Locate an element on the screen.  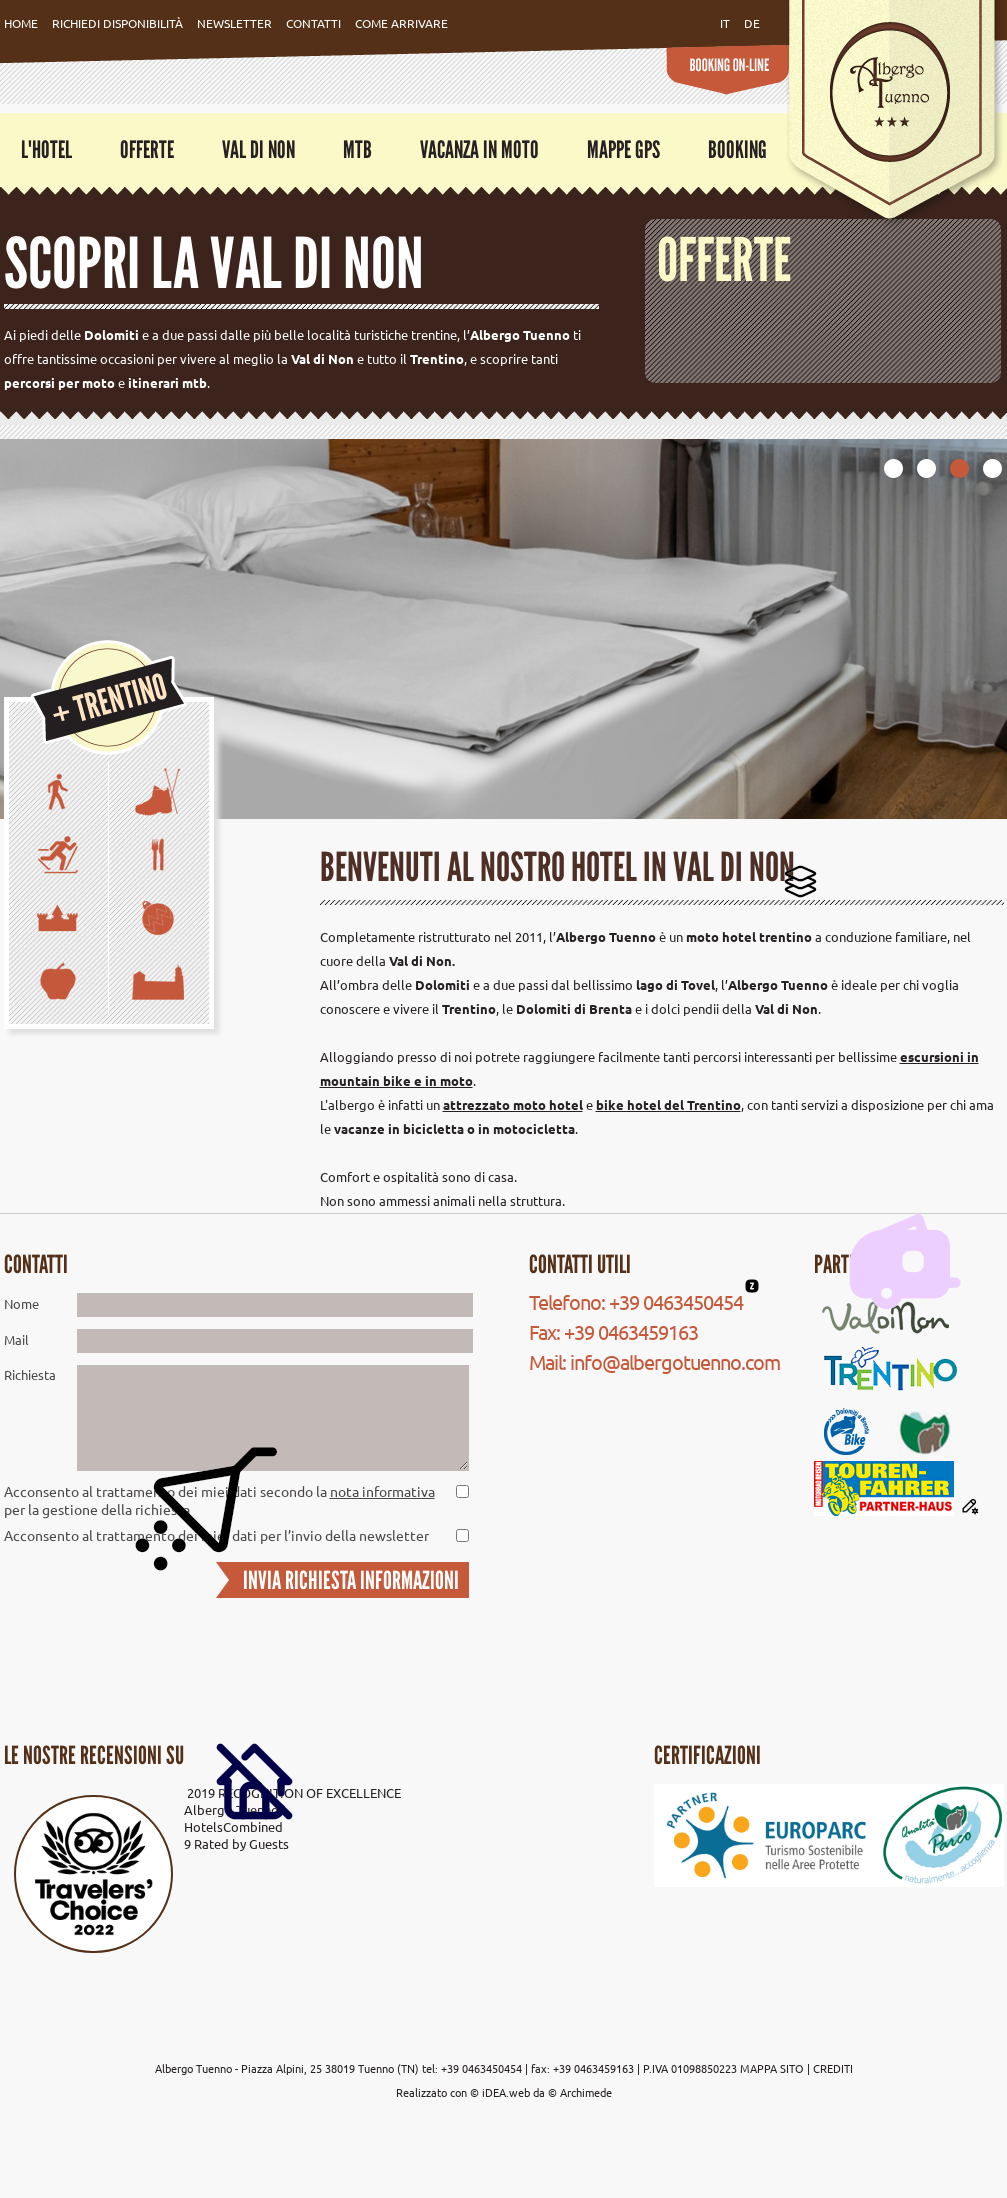
home feature is currently disabled is located at coordinates (254, 1781).